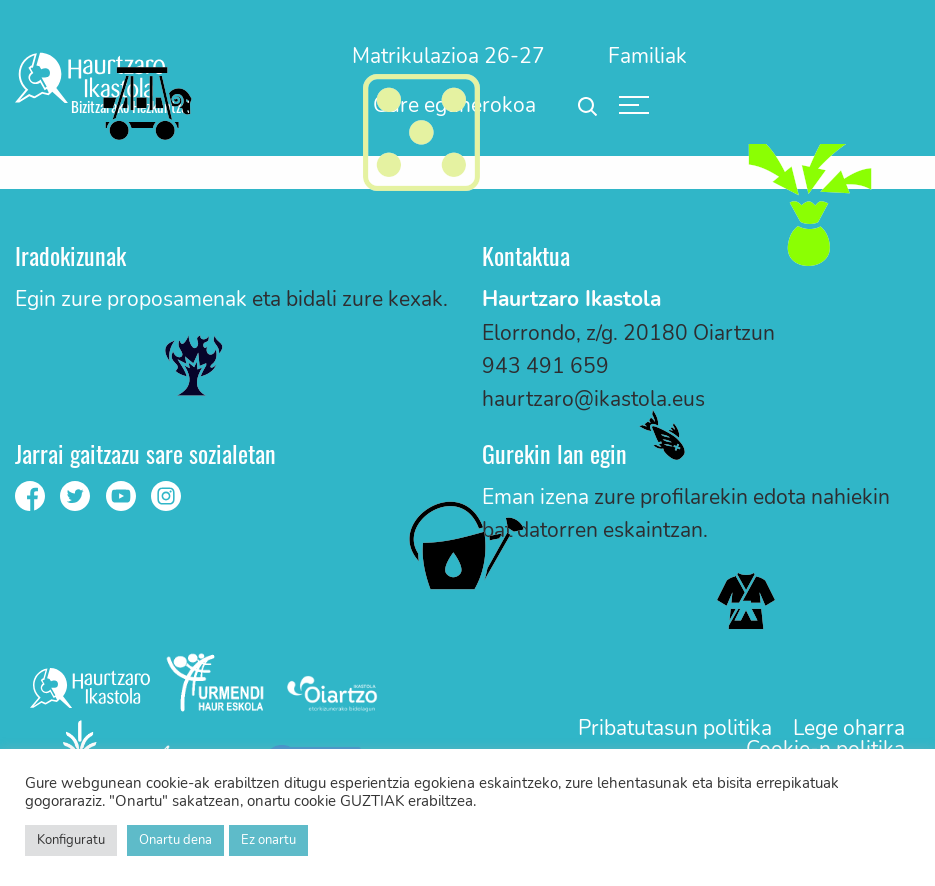 Image resolution: width=935 pixels, height=886 pixels. I want to click on water plants or crops in a gardening game, so click(466, 545).